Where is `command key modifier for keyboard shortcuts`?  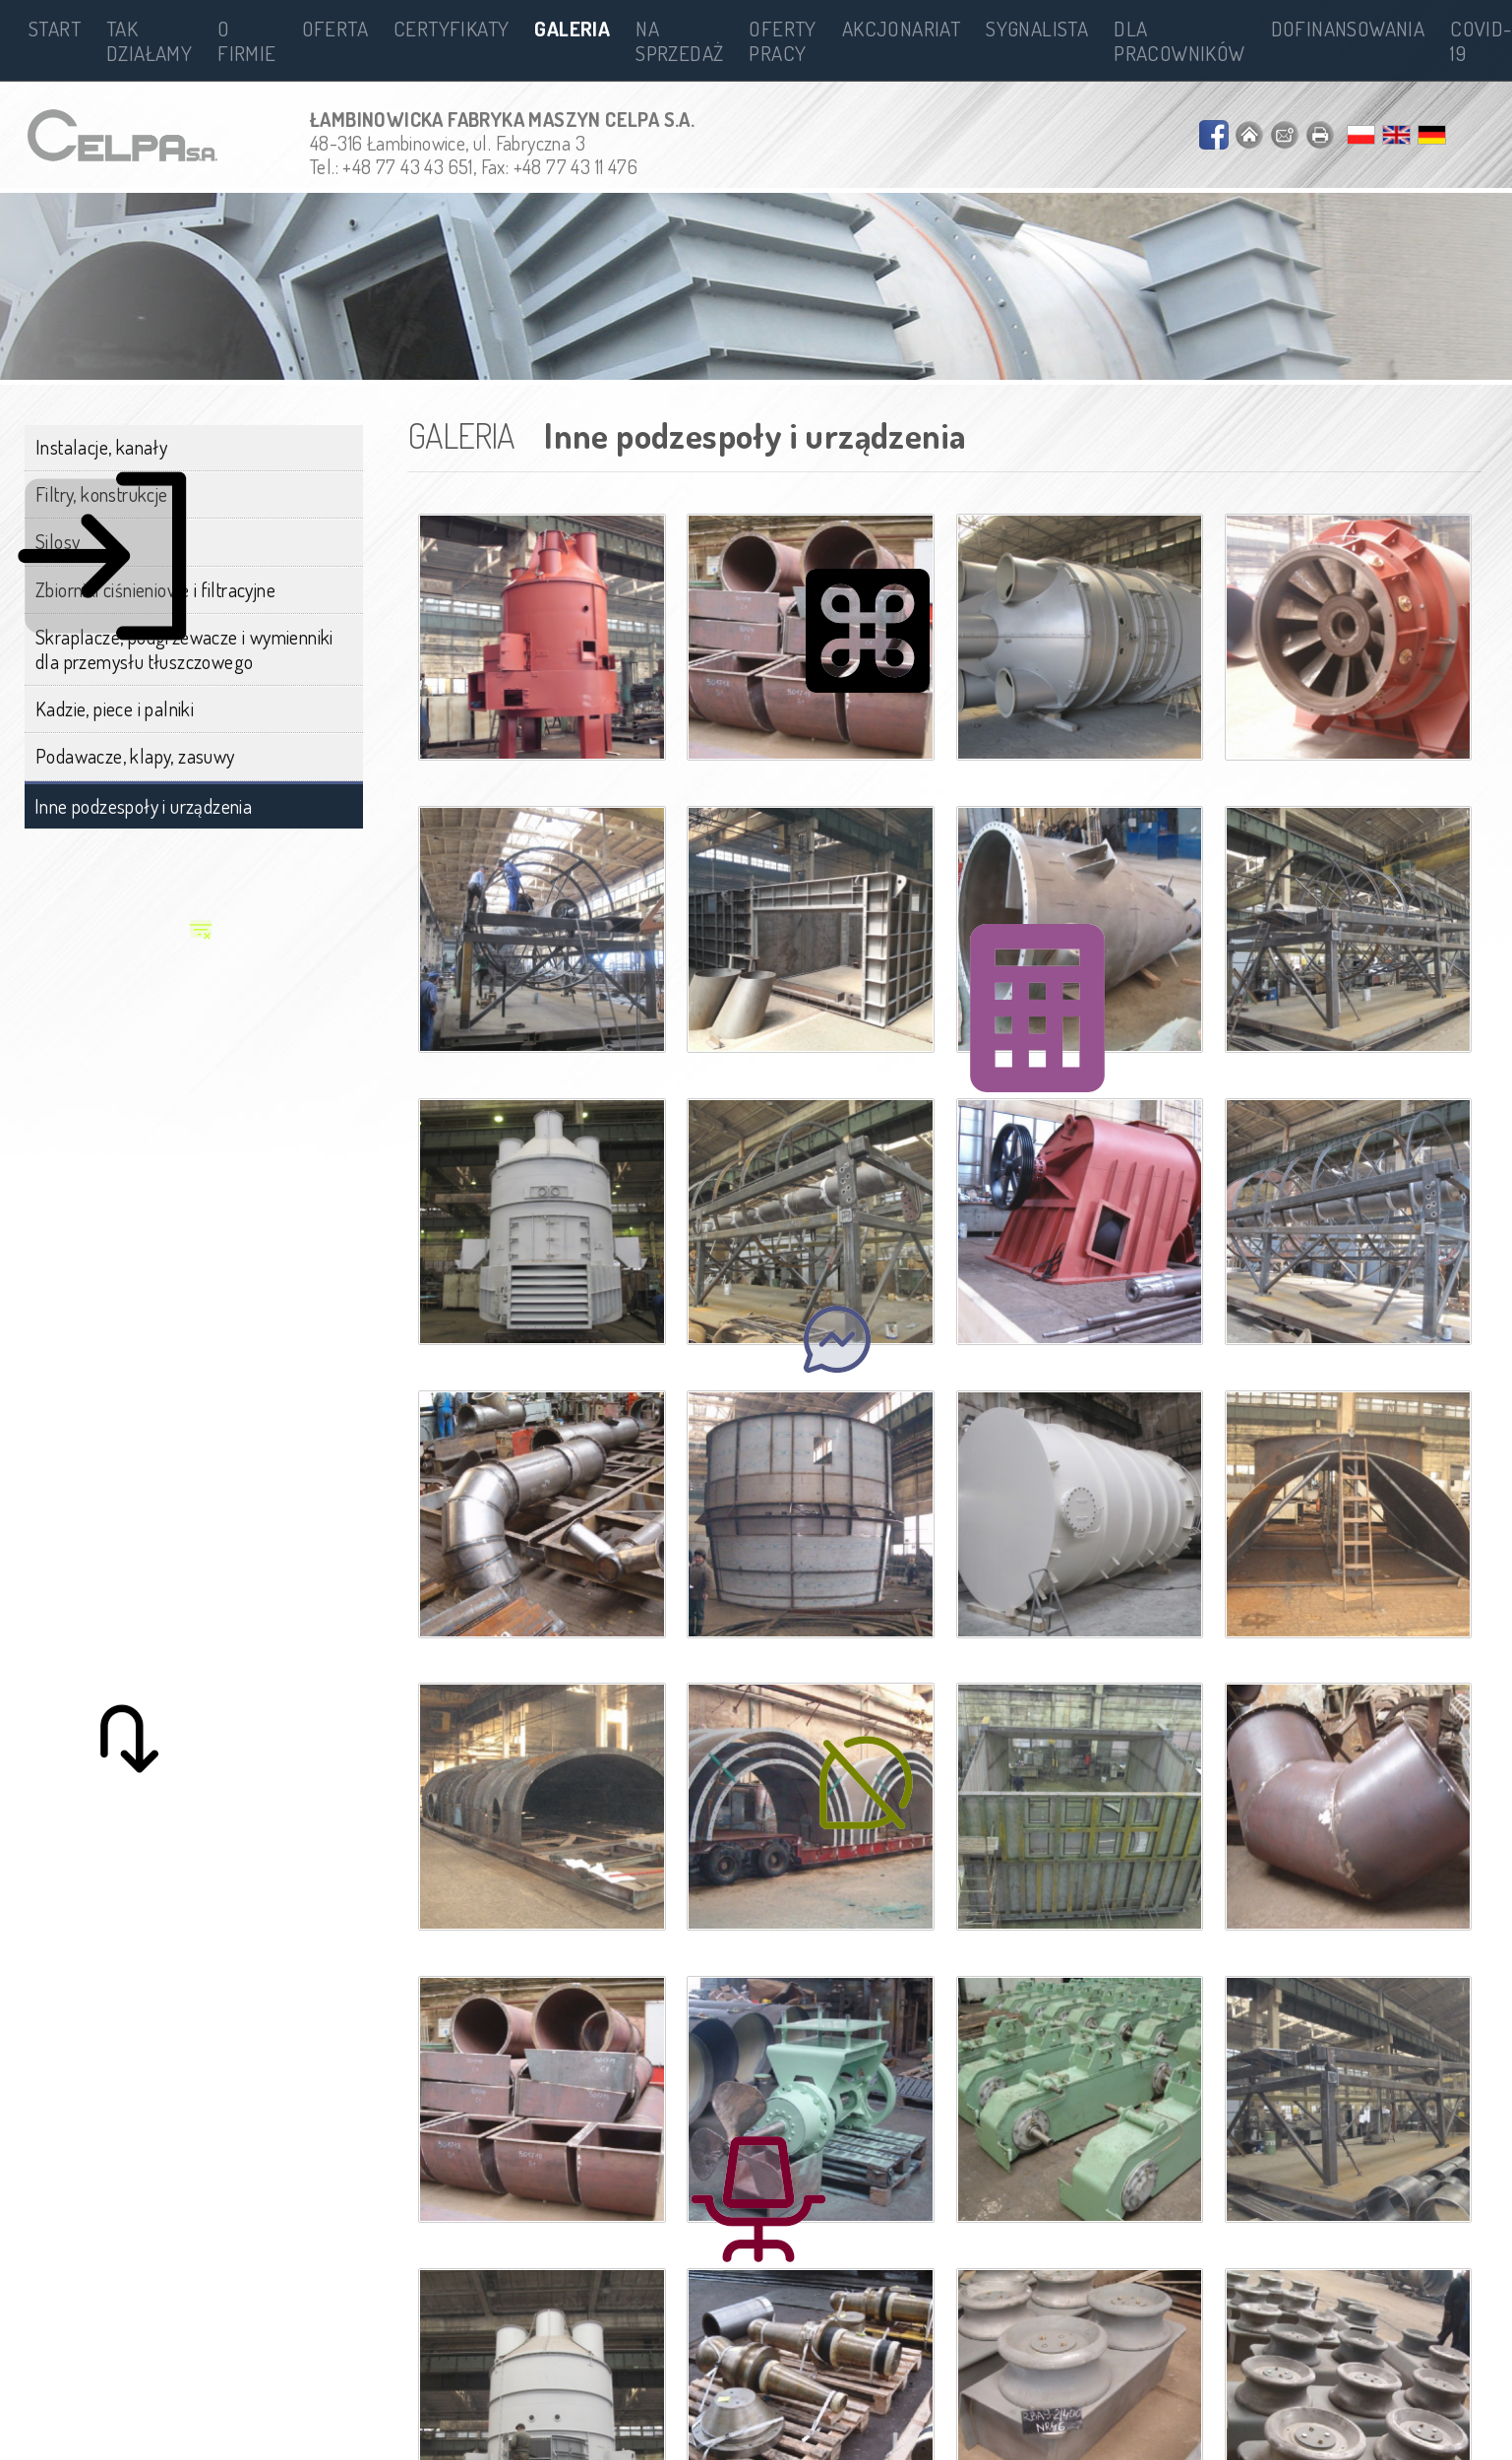 command key modifier for keyboard shortcuts is located at coordinates (868, 631).